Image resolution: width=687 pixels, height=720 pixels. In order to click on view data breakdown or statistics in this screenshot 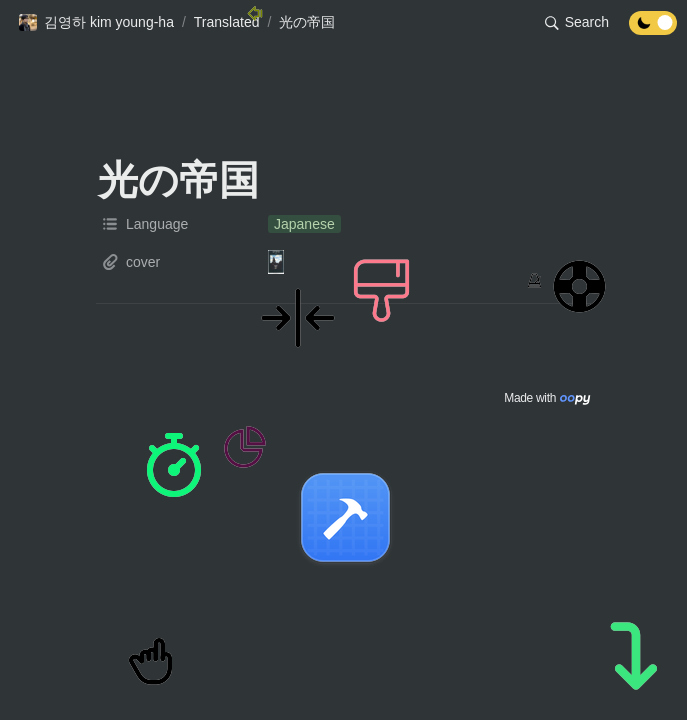, I will do `click(243, 448)`.